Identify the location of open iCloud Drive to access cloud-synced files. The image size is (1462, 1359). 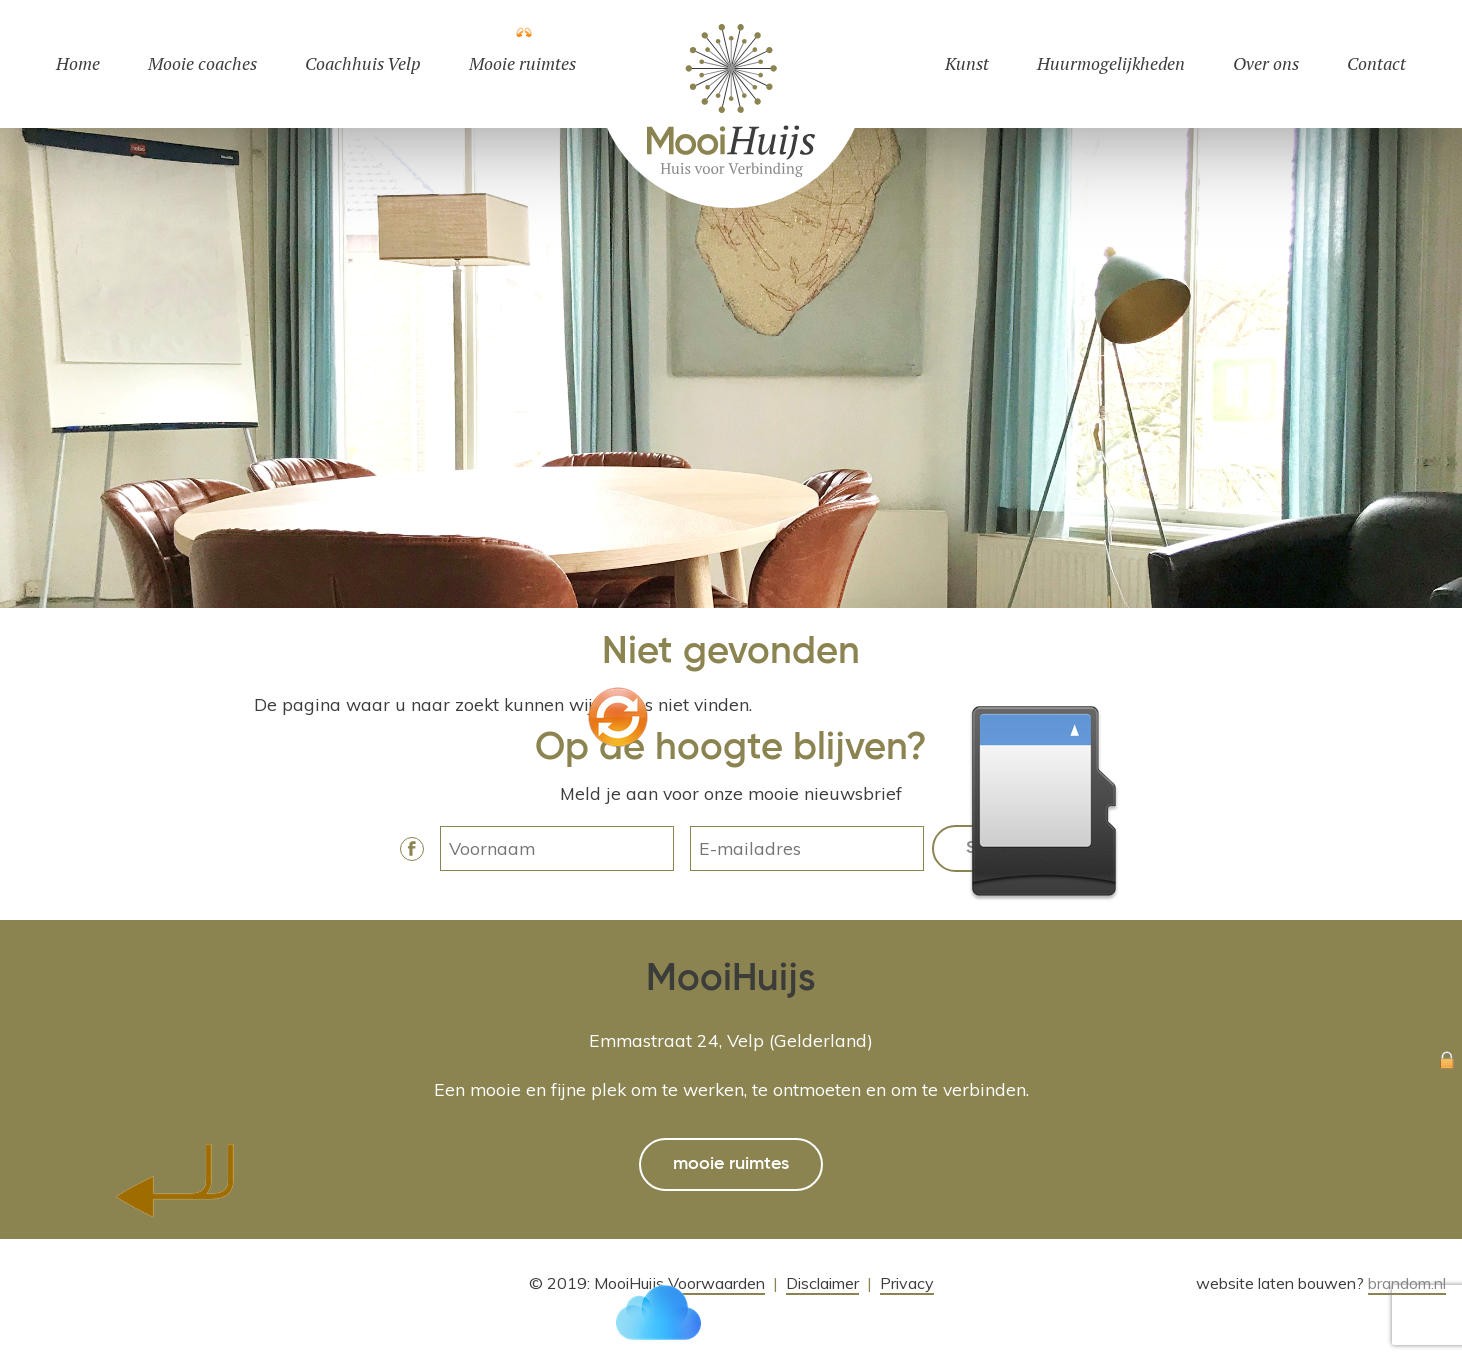
(658, 1312).